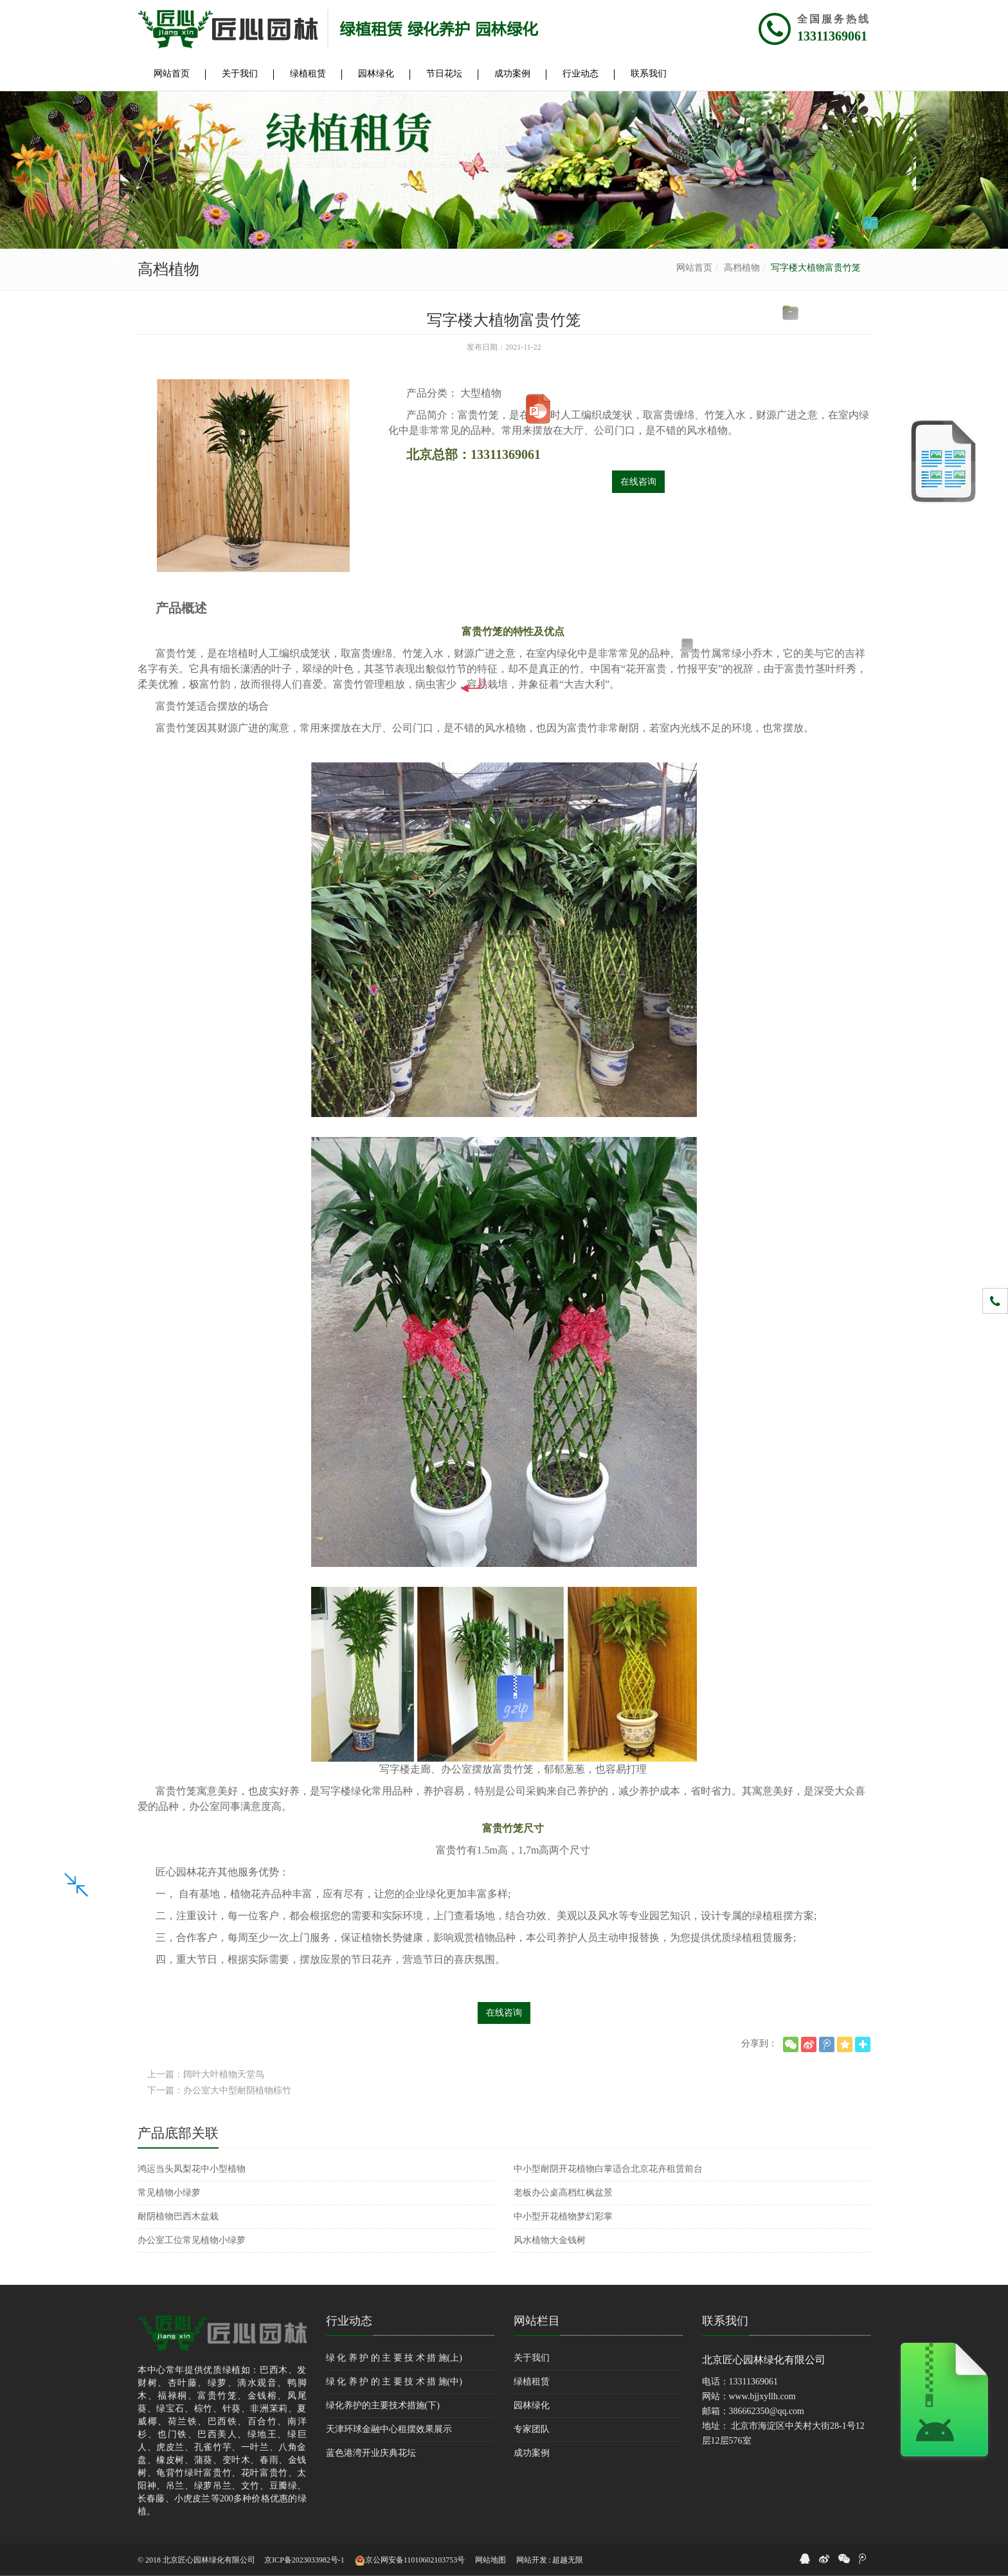 The width and height of the screenshot is (1008, 2576). What do you see at coordinates (473, 683) in the screenshot?
I see `reply to all recipients of an email` at bounding box center [473, 683].